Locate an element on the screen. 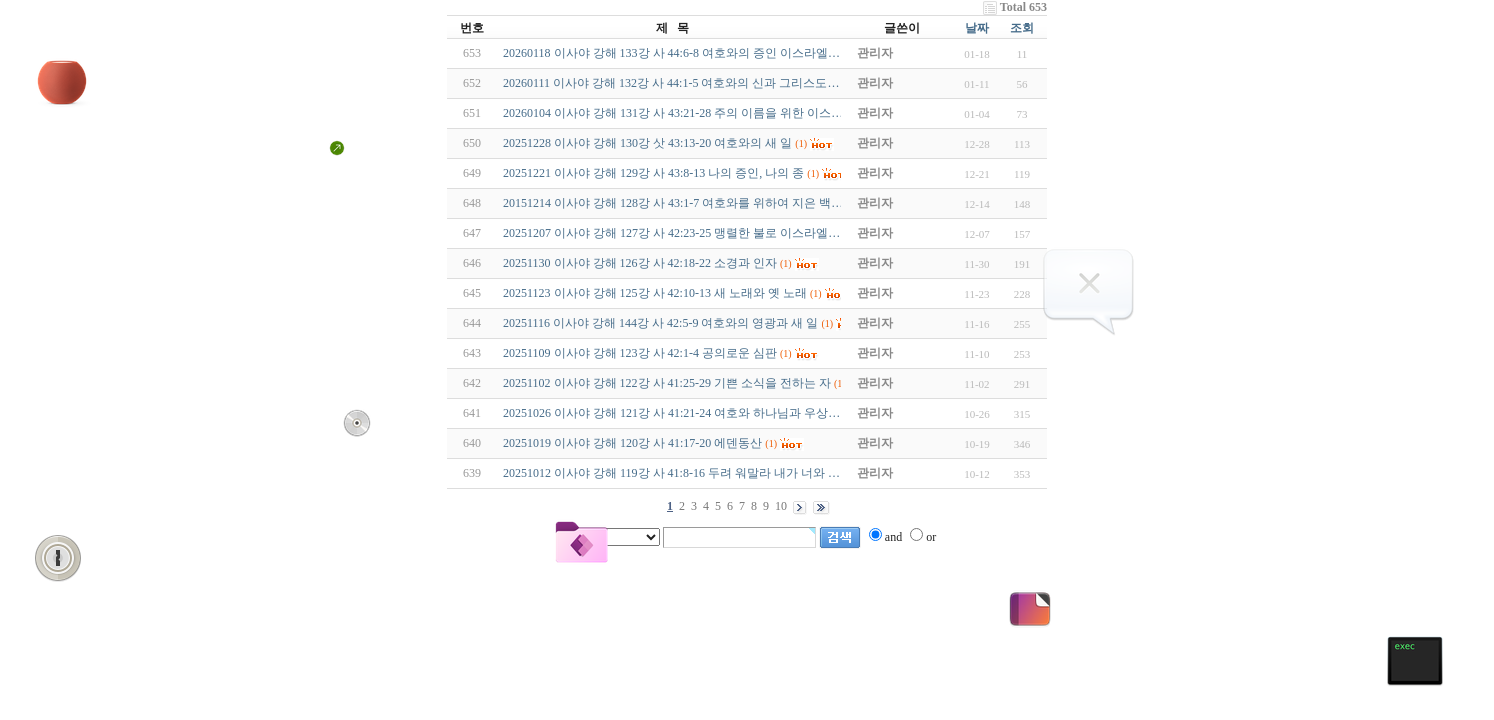 Image resolution: width=1494 pixels, height=720 pixels. indicates a DVD-RW drive or rewritable disc device is located at coordinates (357, 423).